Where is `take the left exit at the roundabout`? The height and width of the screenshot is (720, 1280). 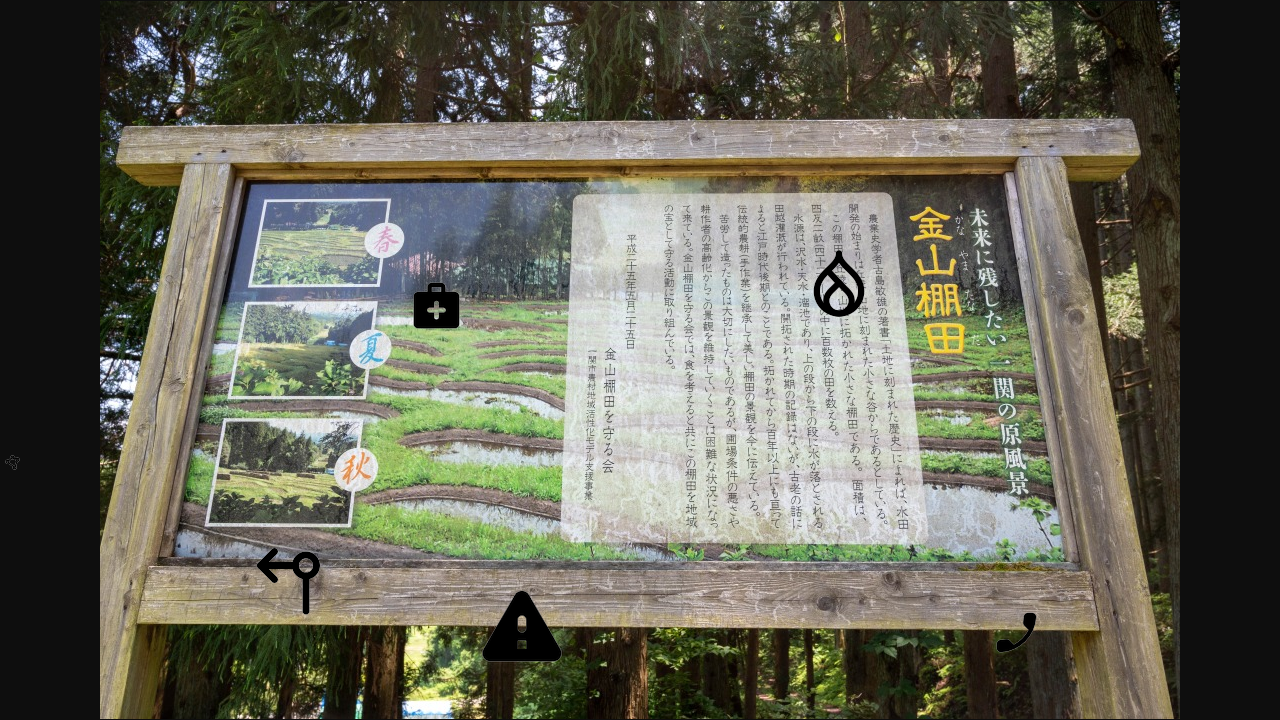
take the left exit at the roundabout is located at coordinates (292, 583).